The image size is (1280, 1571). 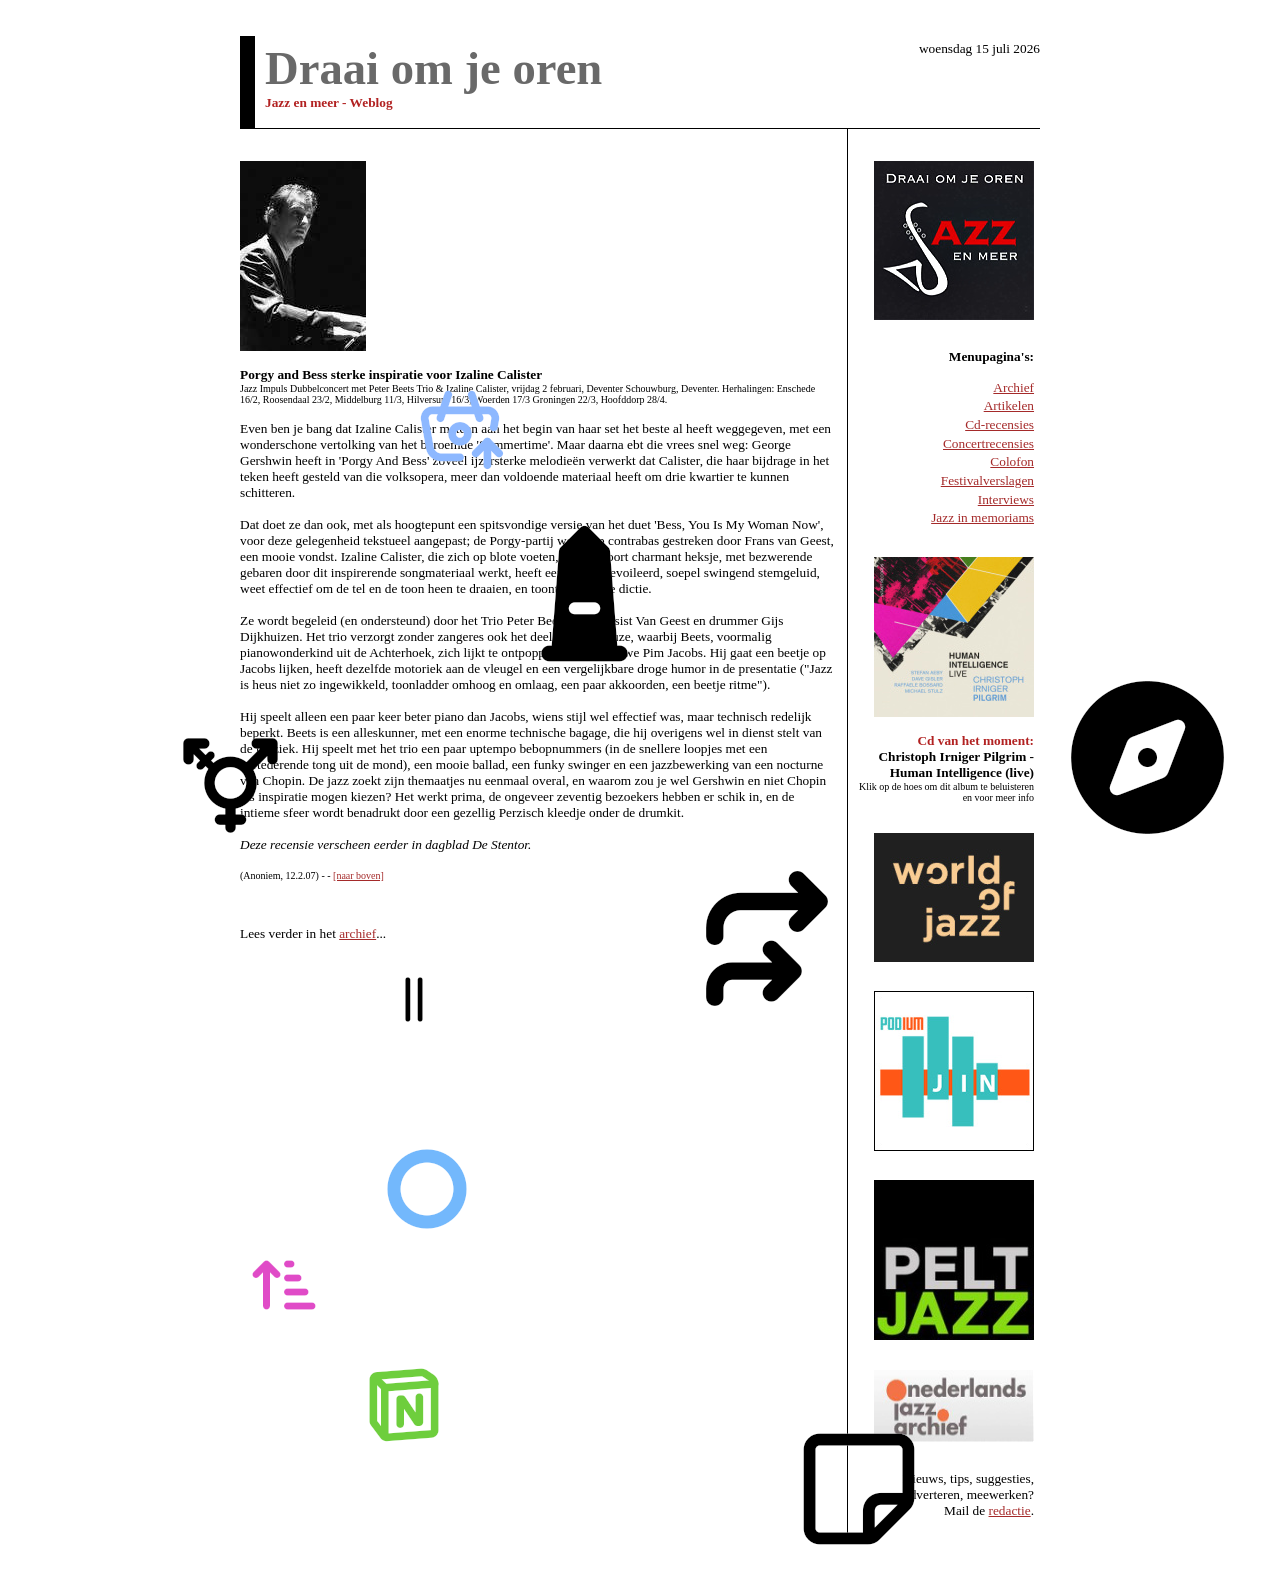 What do you see at coordinates (460, 426) in the screenshot?
I see `upload items from your basket` at bounding box center [460, 426].